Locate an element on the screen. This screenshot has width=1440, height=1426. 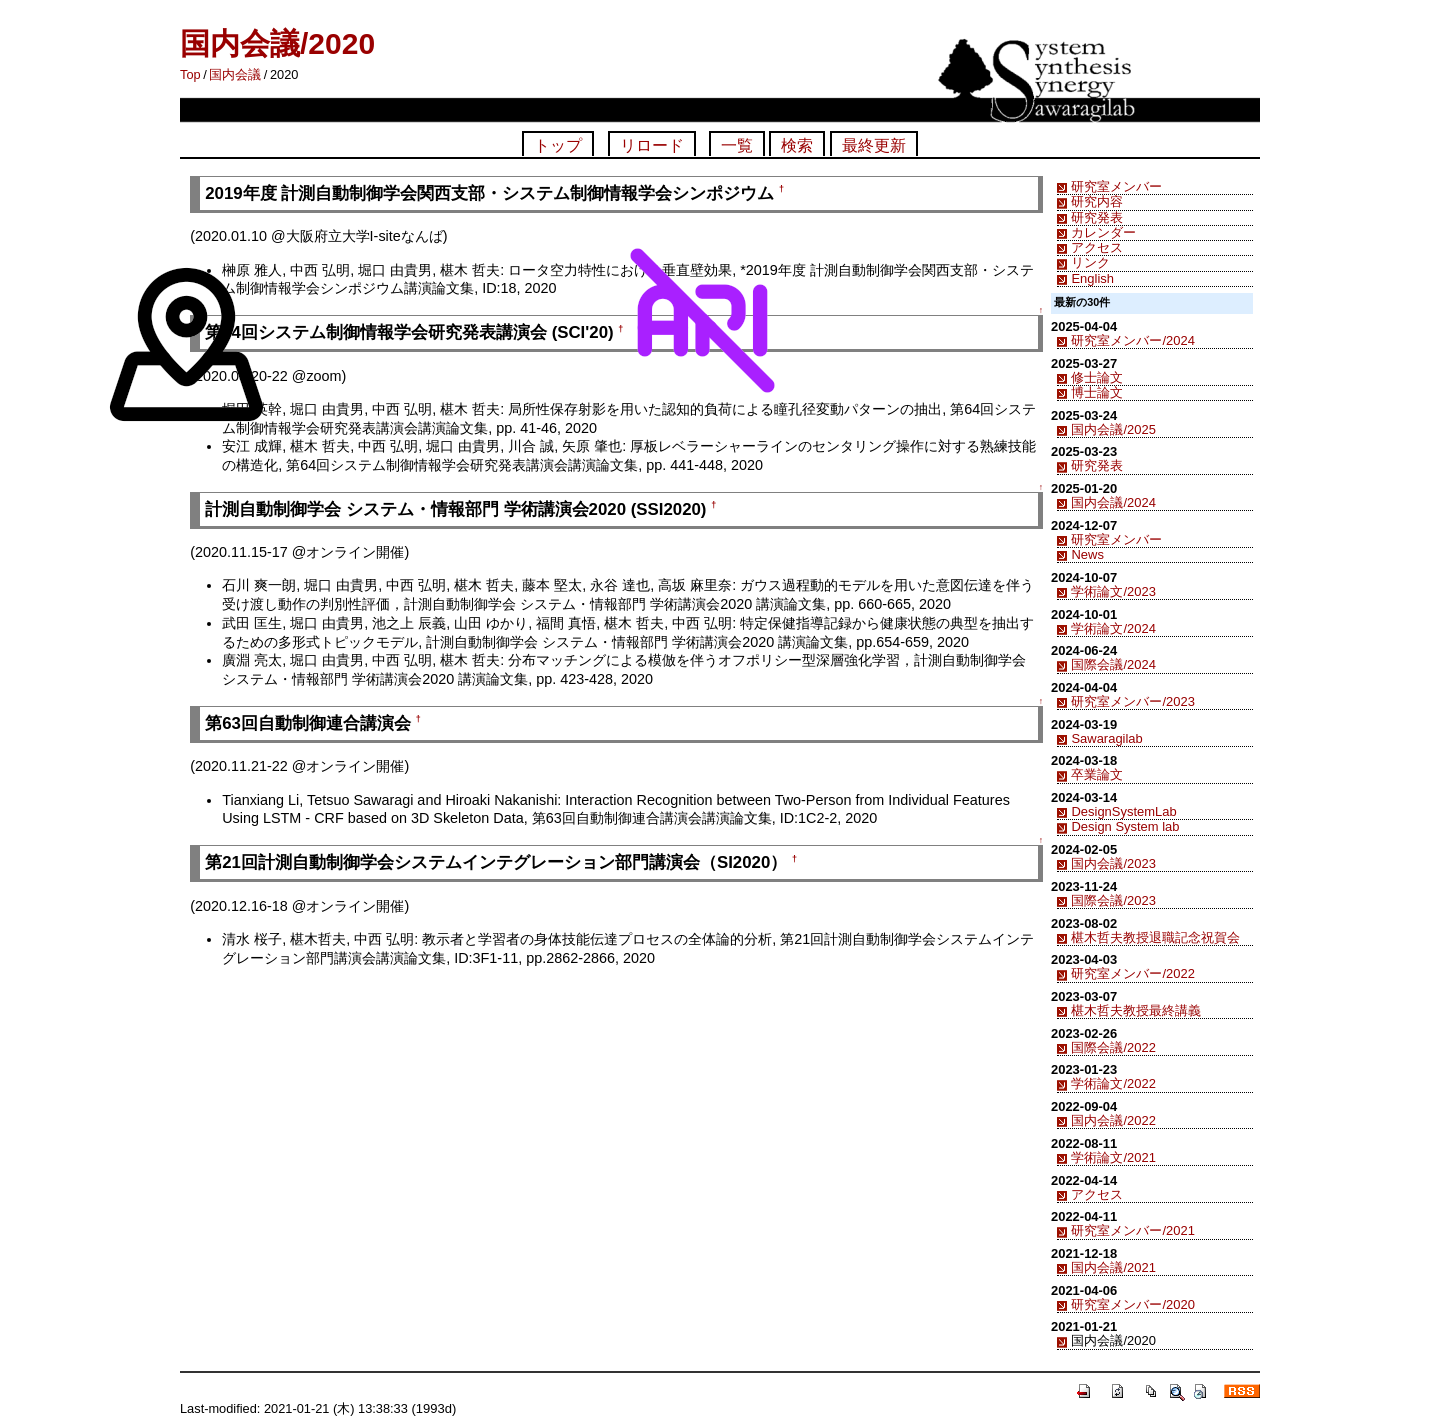
view pinned location on map is located at coordinates (186, 344).